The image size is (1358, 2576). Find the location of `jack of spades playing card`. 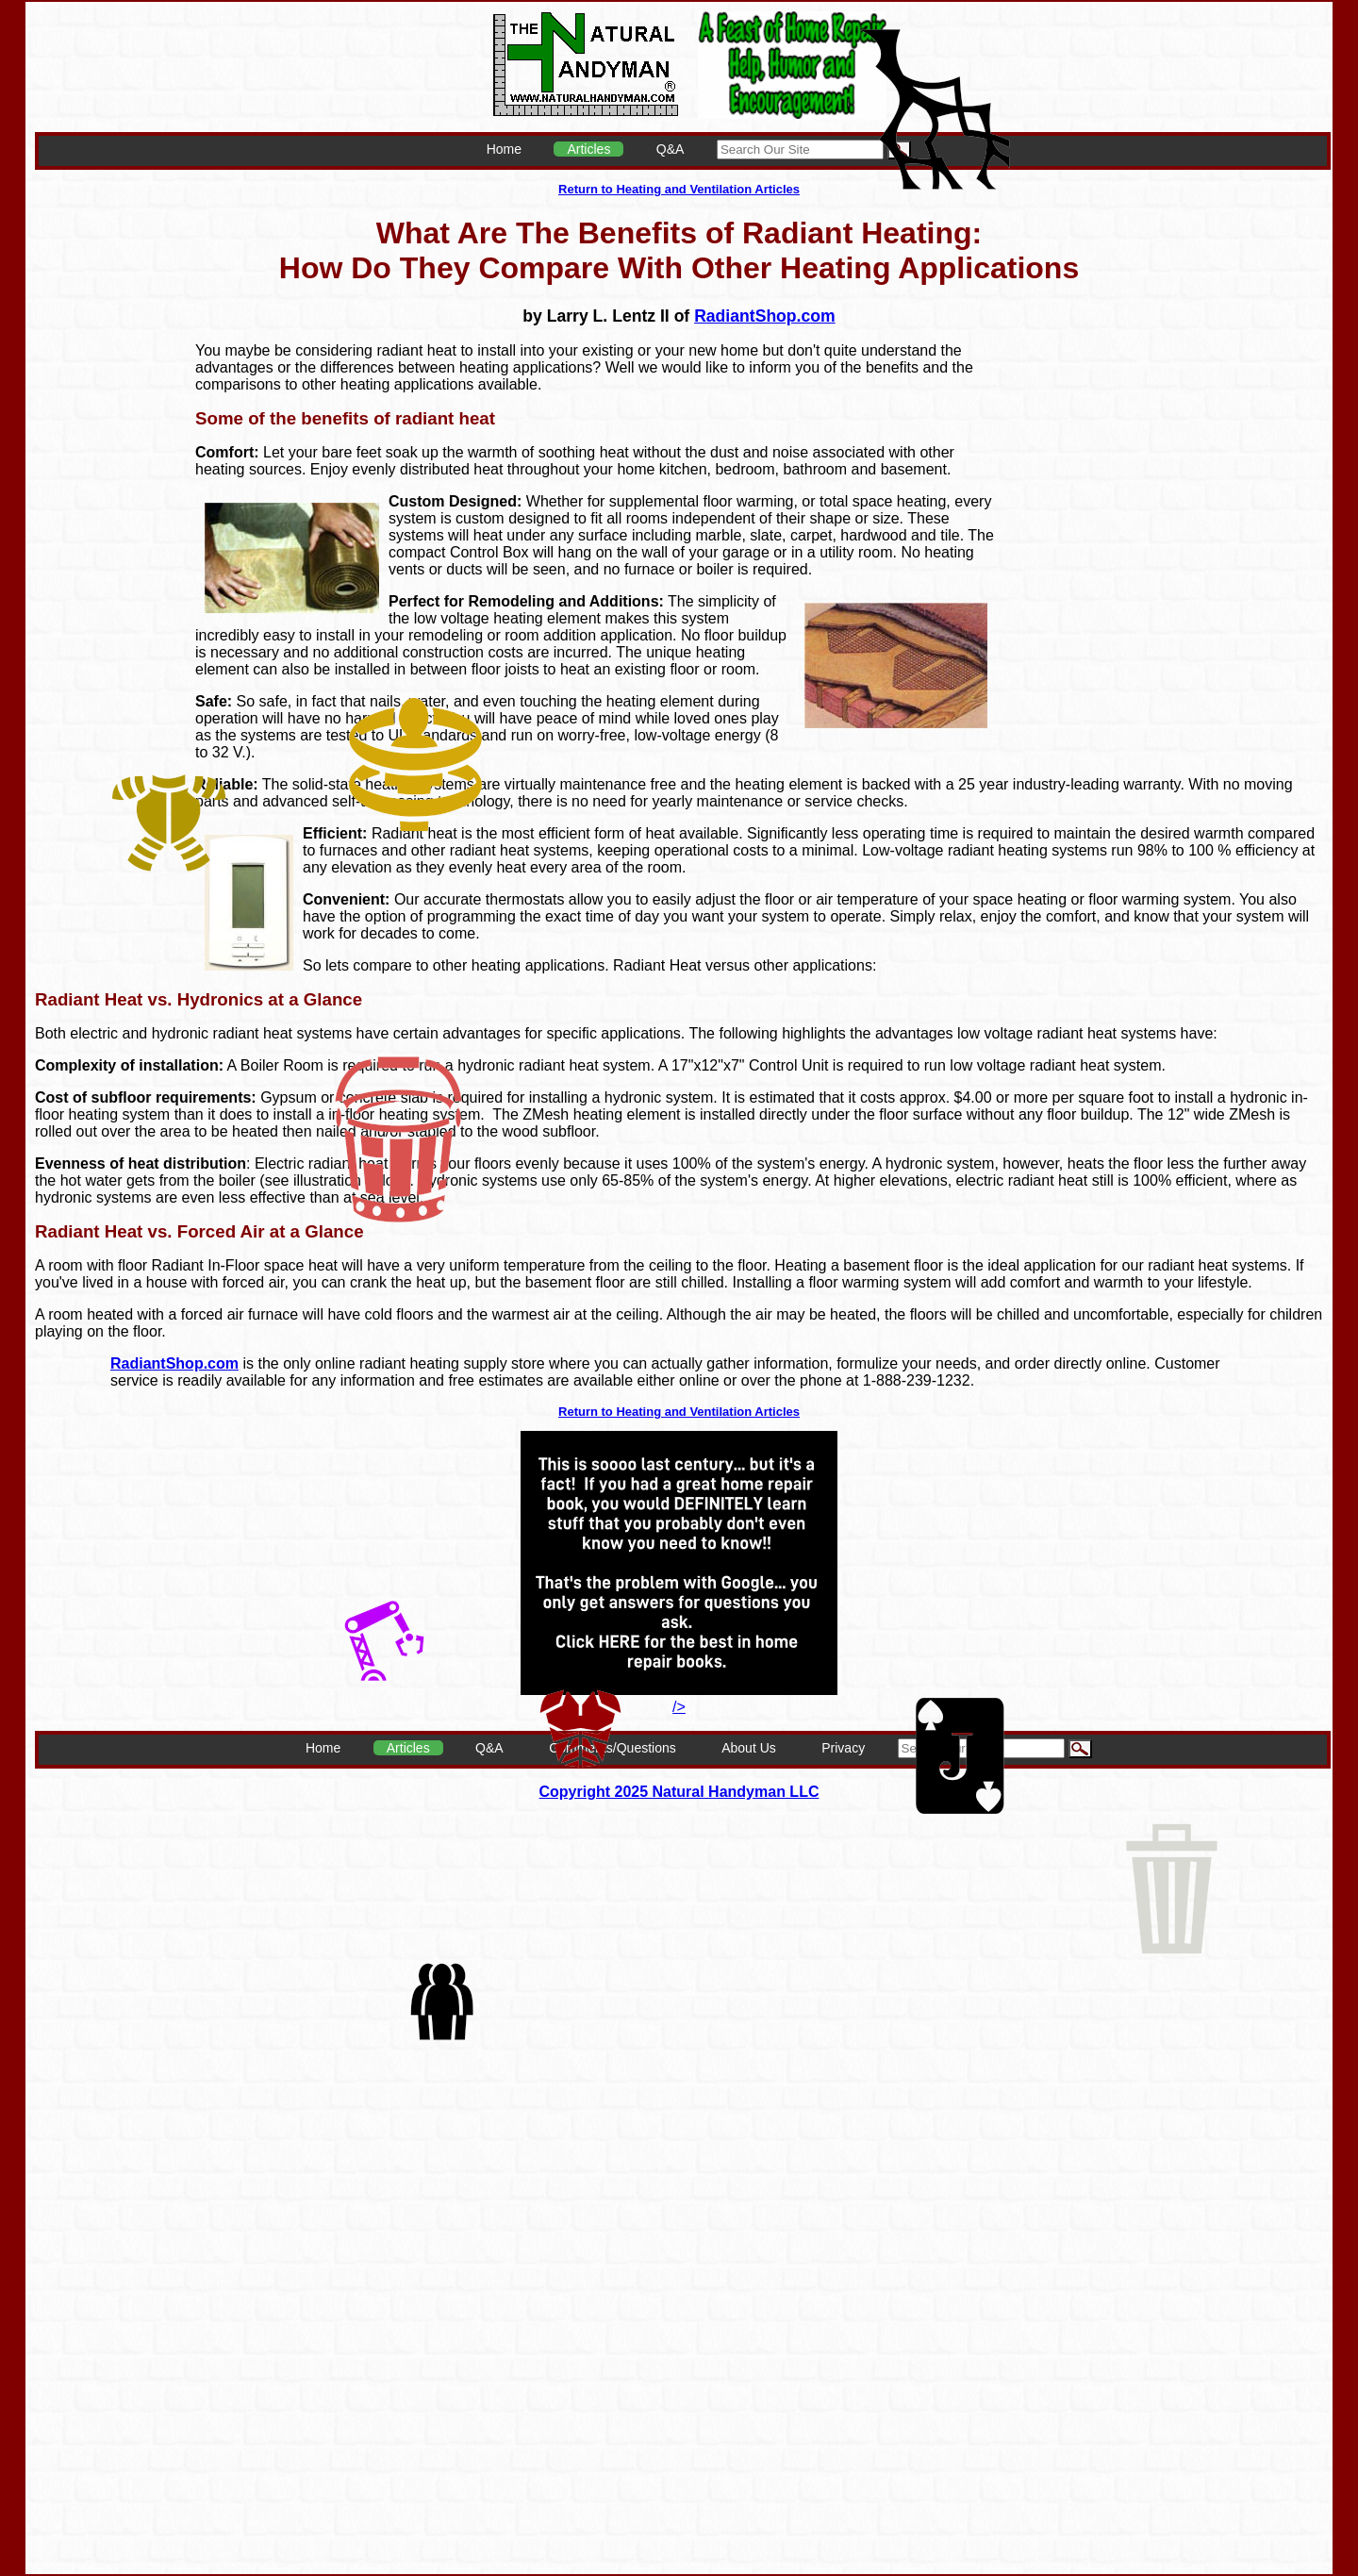

jack of spades playing card is located at coordinates (959, 1755).